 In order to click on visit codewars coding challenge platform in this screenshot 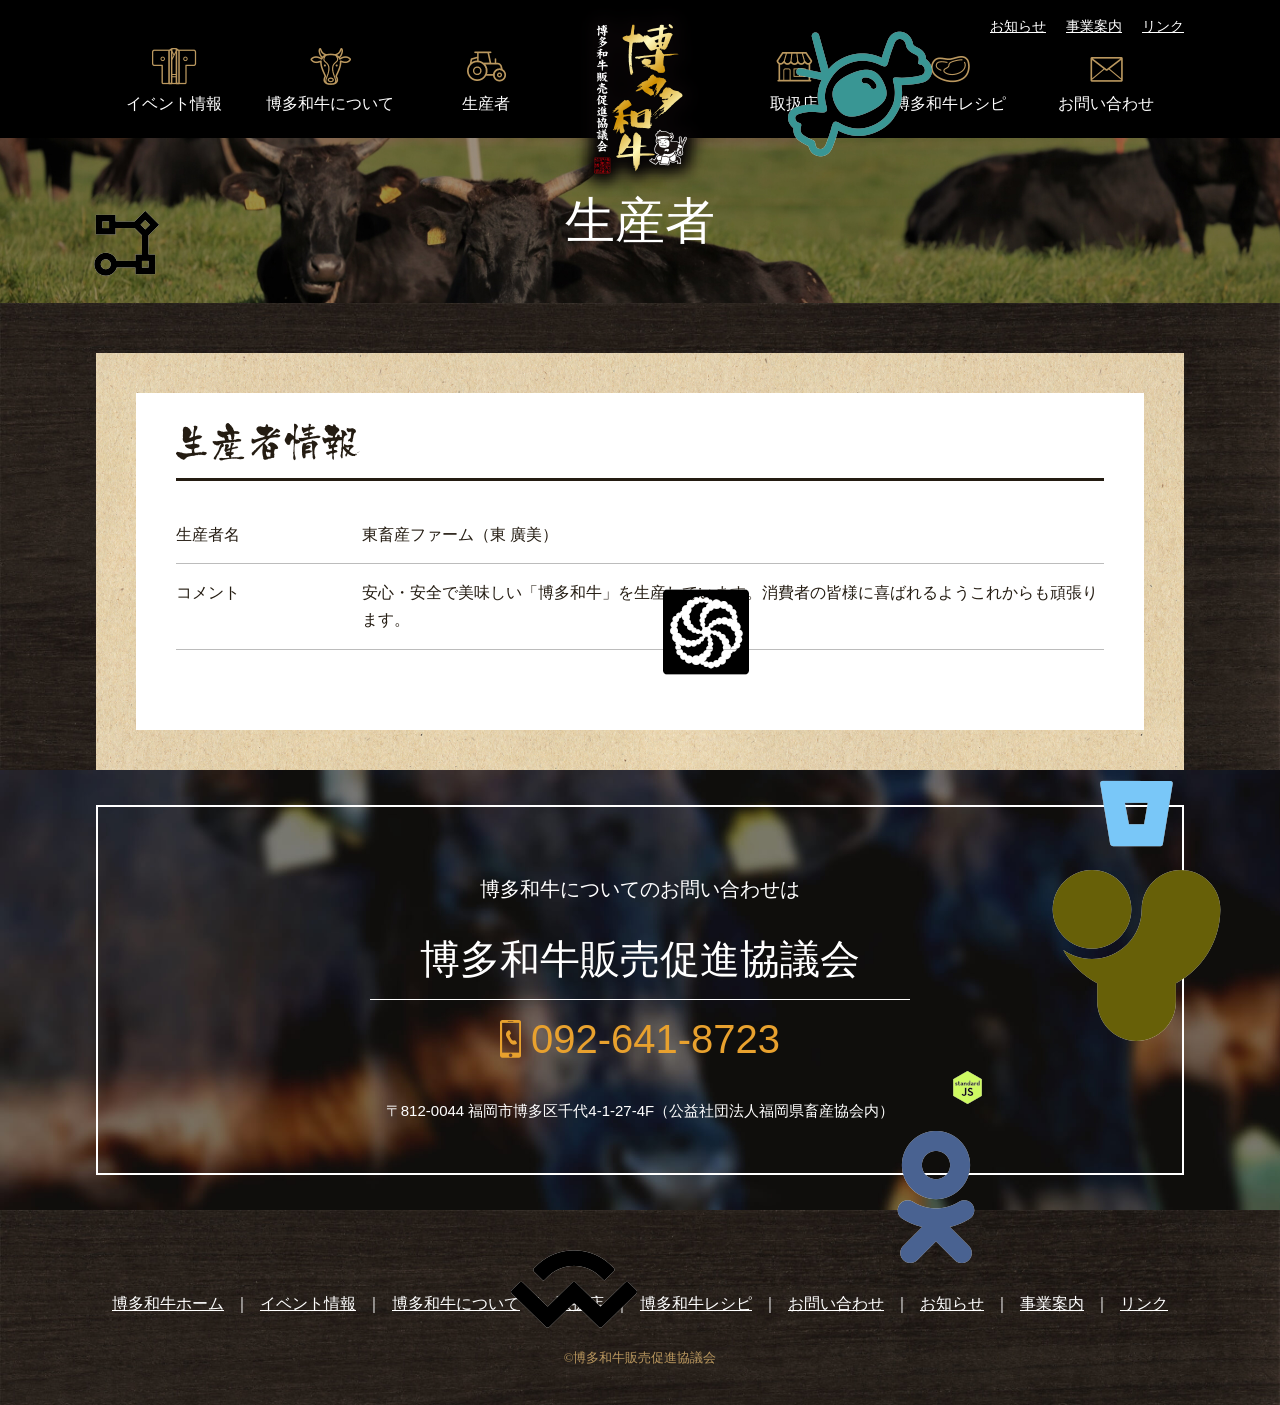, I will do `click(706, 632)`.